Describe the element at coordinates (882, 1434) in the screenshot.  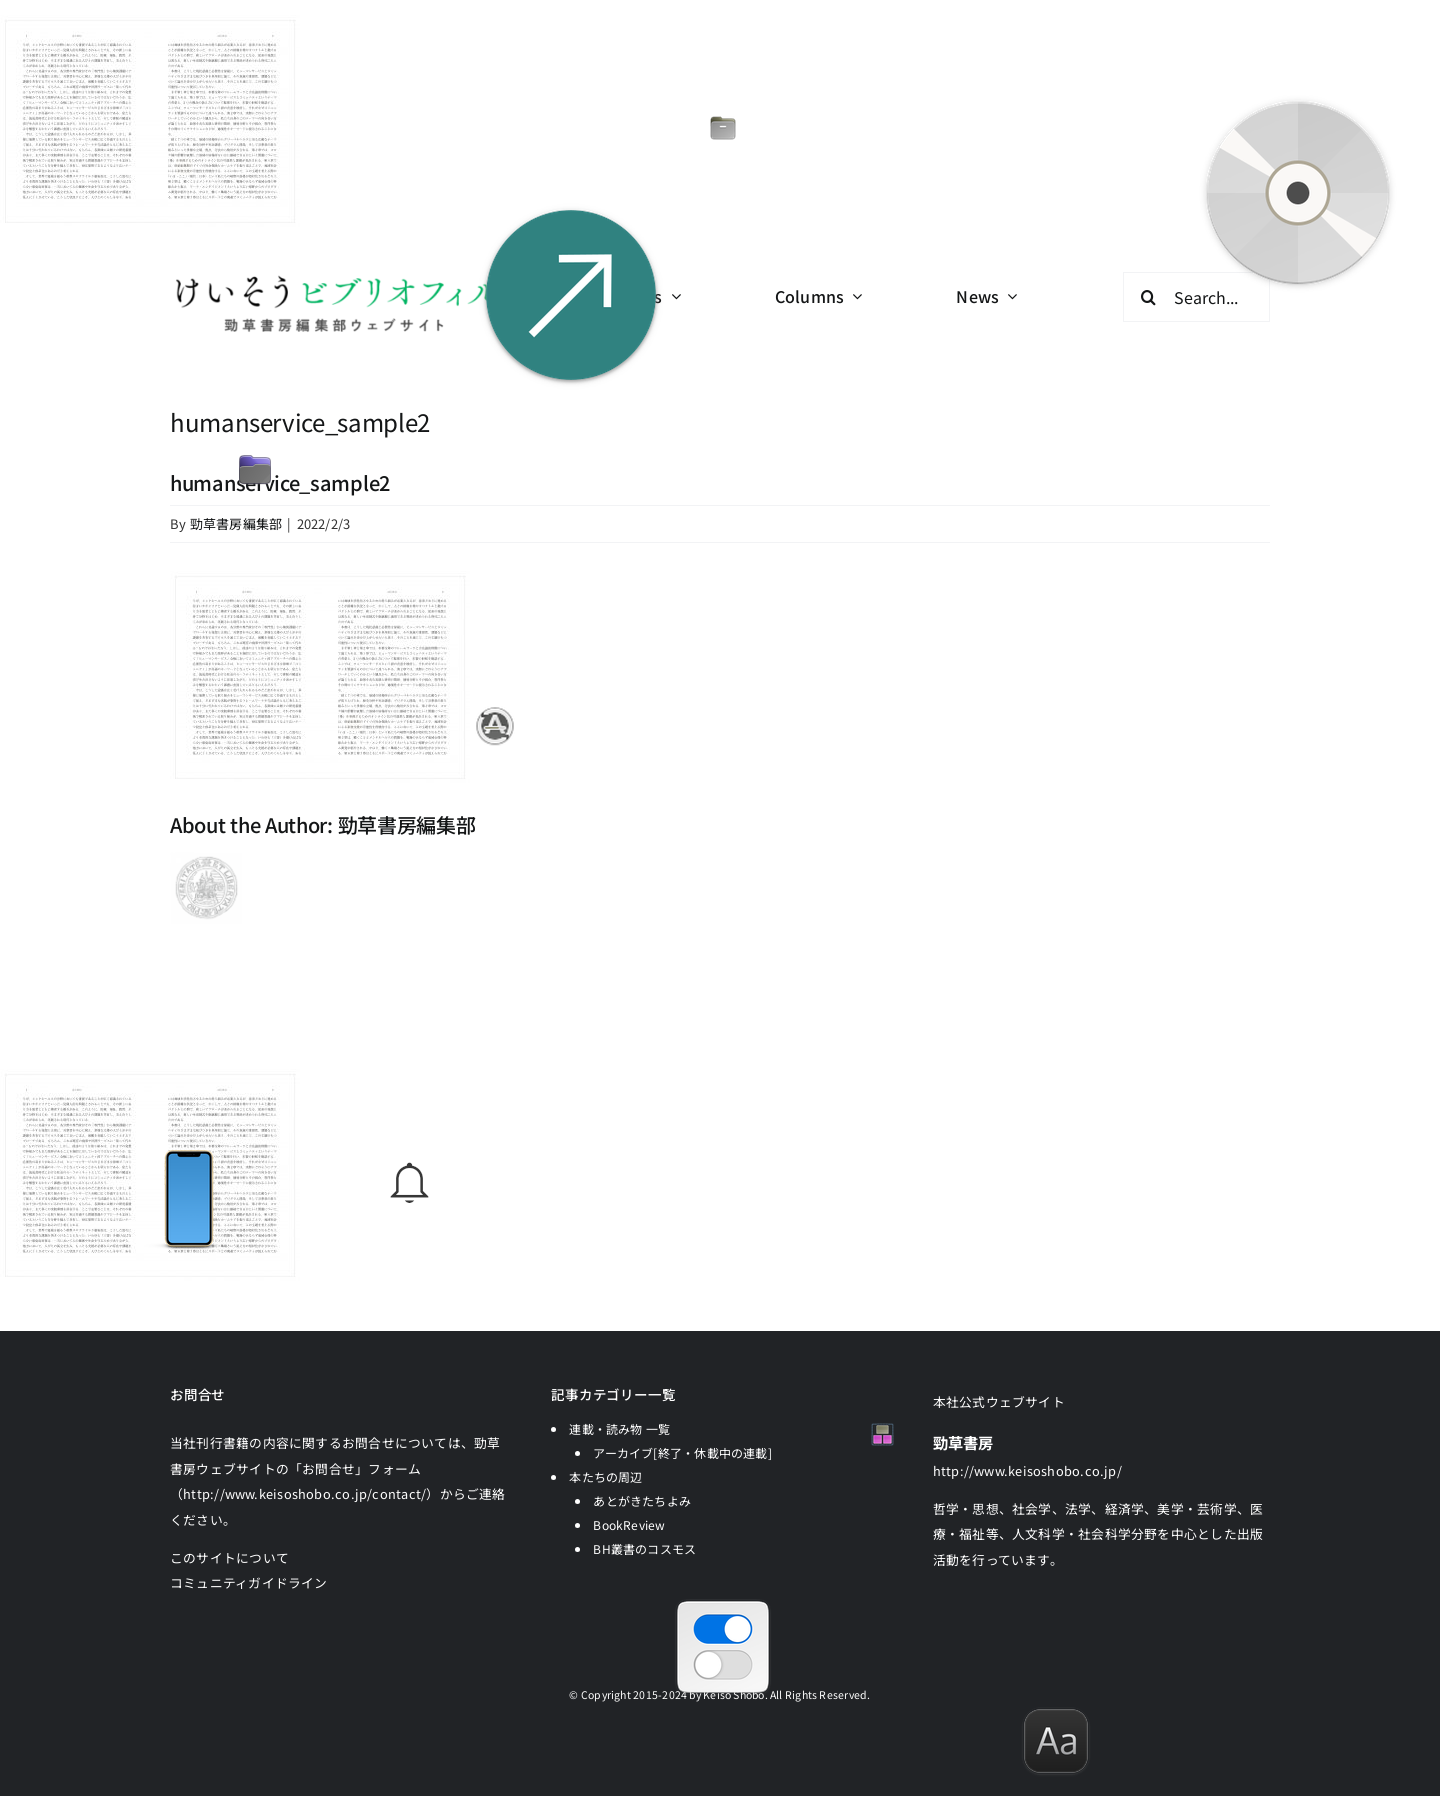
I see `select all items in the current view` at that location.